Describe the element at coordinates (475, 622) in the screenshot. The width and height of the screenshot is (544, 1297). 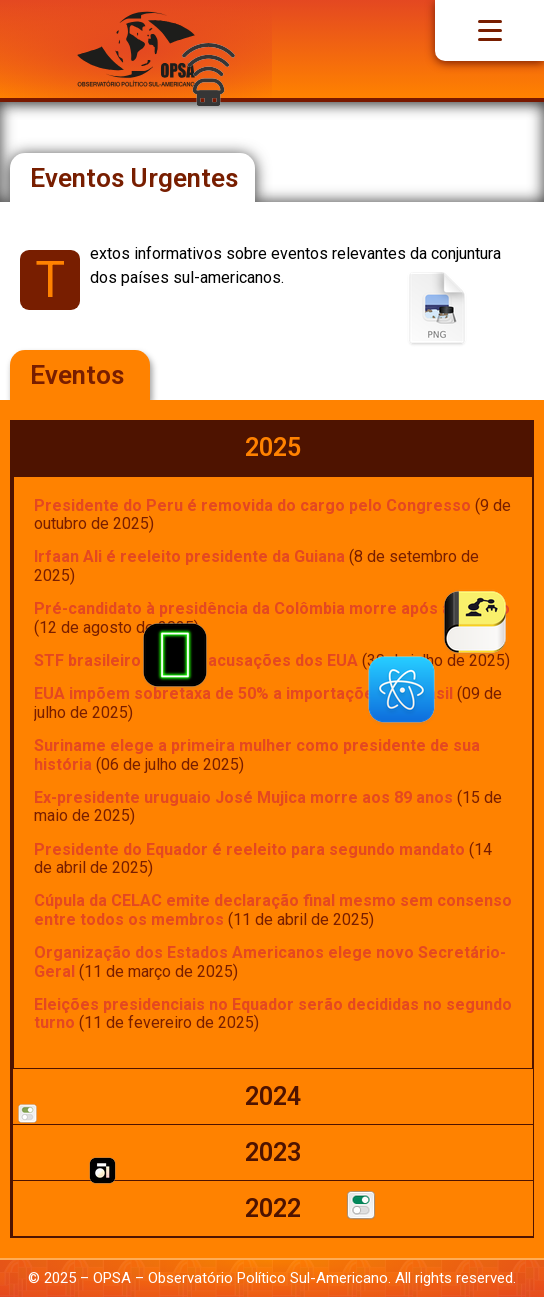
I see `open the manuals app` at that location.